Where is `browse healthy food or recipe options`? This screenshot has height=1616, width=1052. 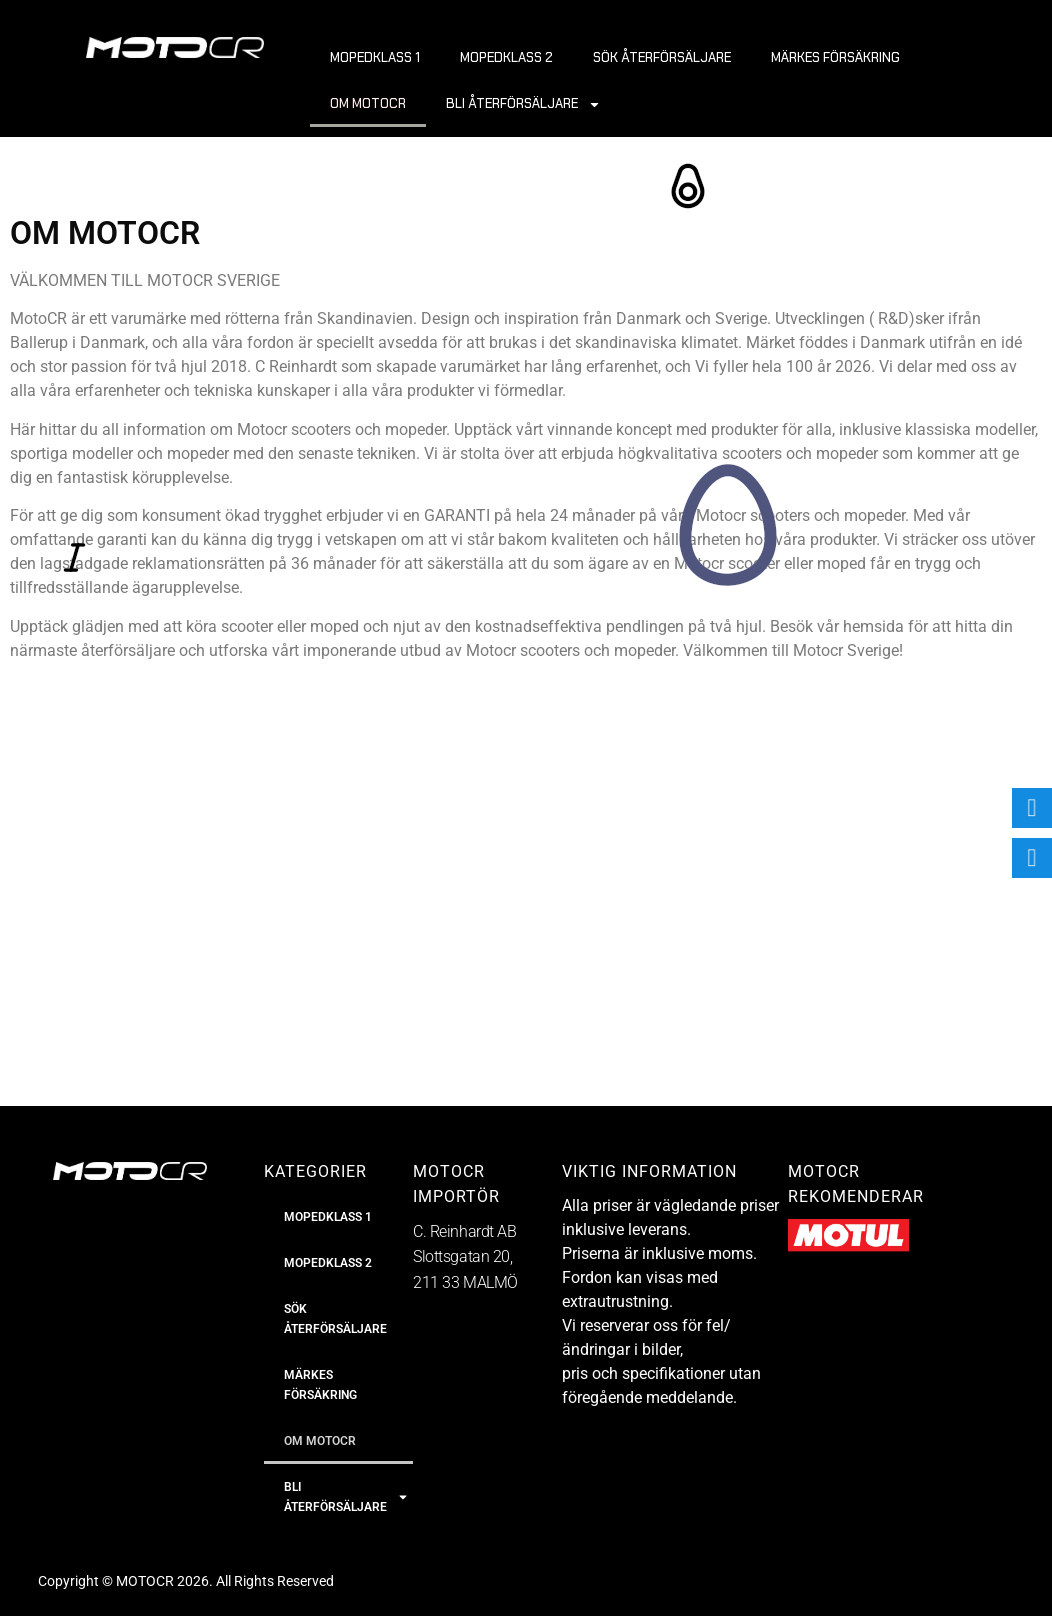 browse healthy food or recipe options is located at coordinates (688, 186).